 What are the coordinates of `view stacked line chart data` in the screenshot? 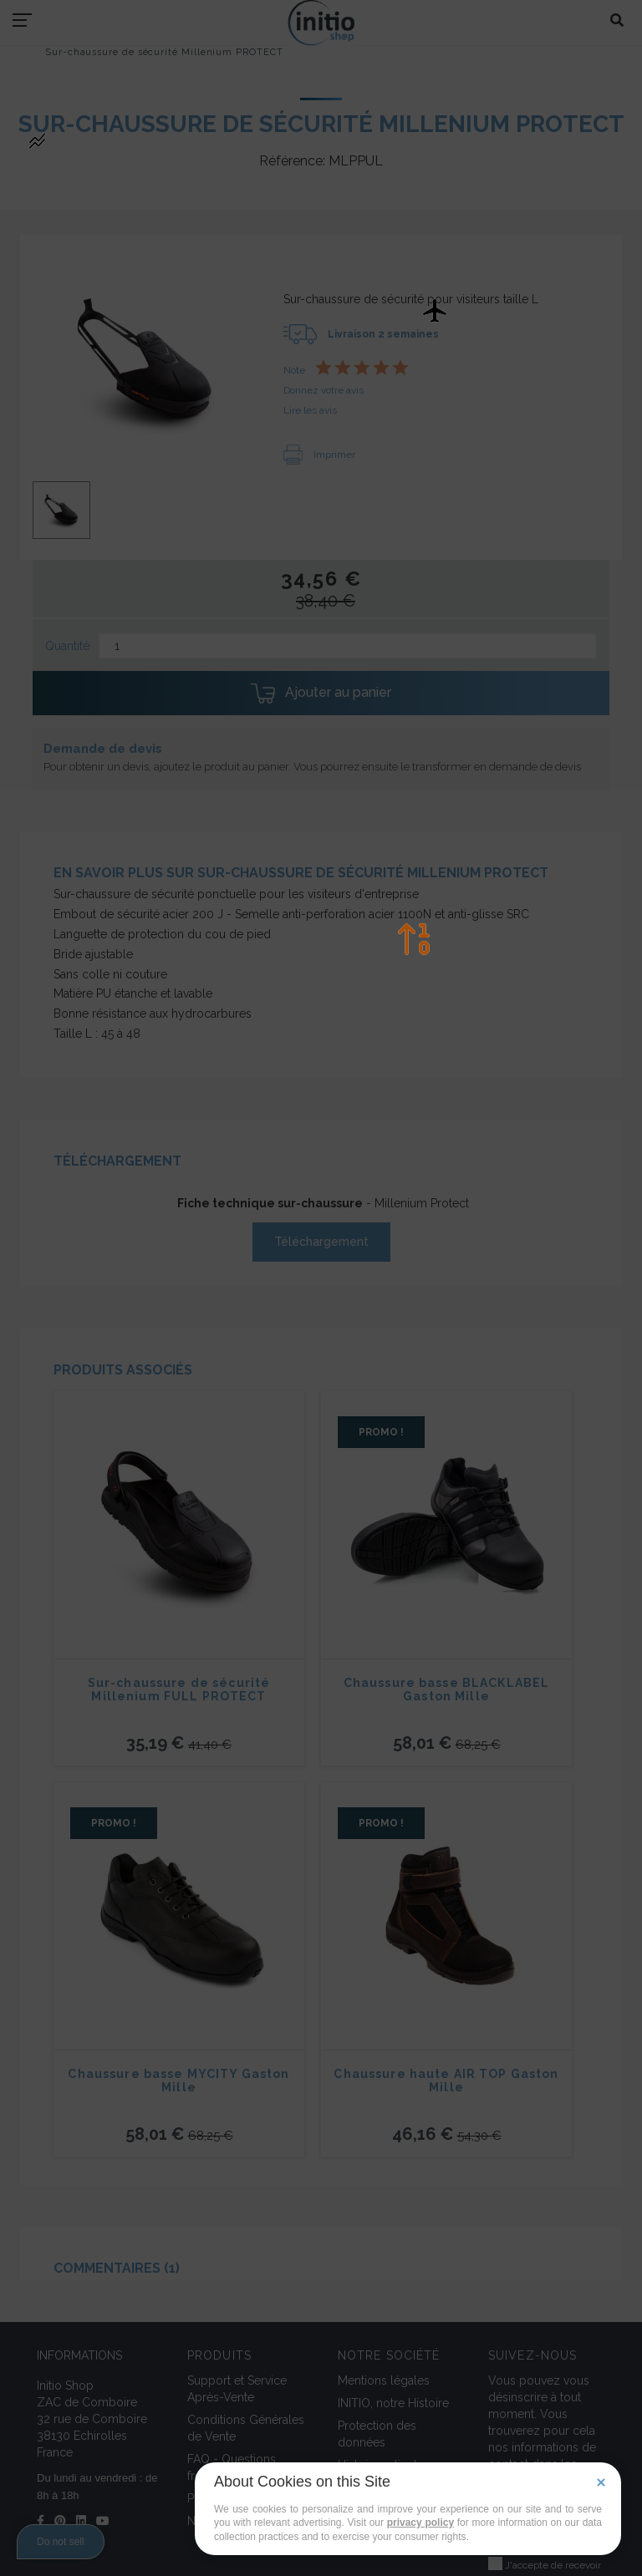 It's located at (37, 140).